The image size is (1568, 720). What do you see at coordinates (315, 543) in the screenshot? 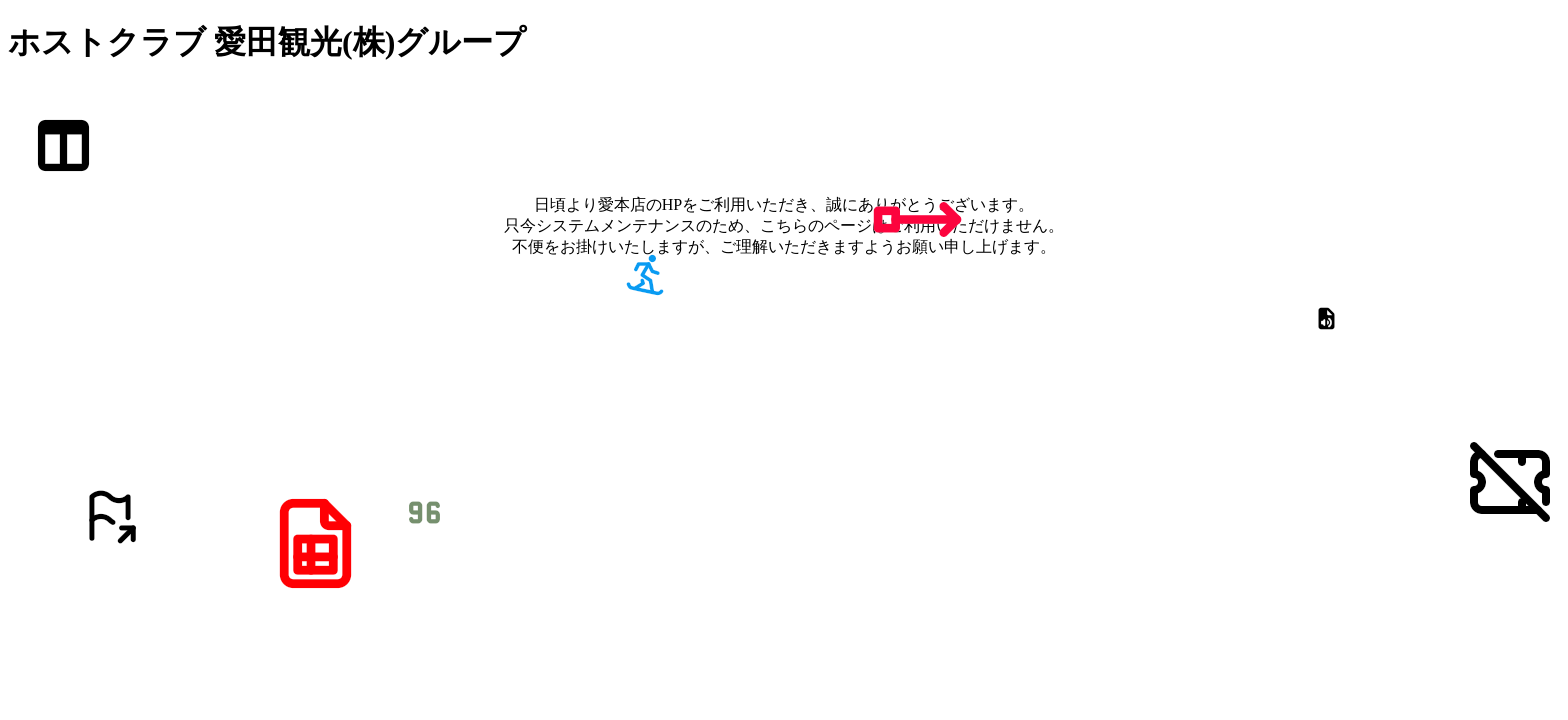
I see `open a spreadsheet file` at bounding box center [315, 543].